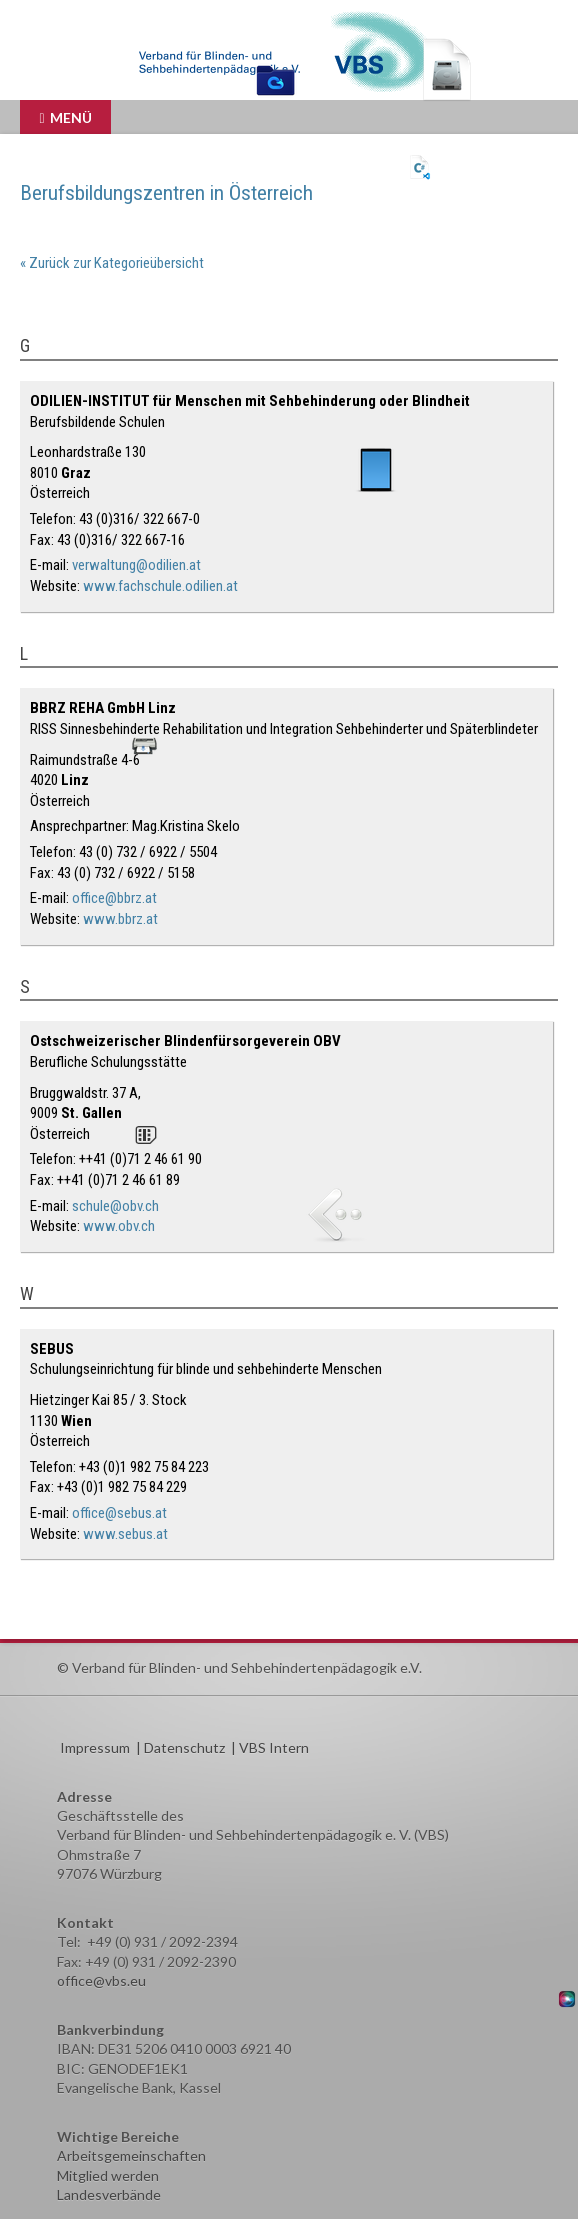 This screenshot has width=578, height=2219. I want to click on open a C# source code file, so click(419, 167).